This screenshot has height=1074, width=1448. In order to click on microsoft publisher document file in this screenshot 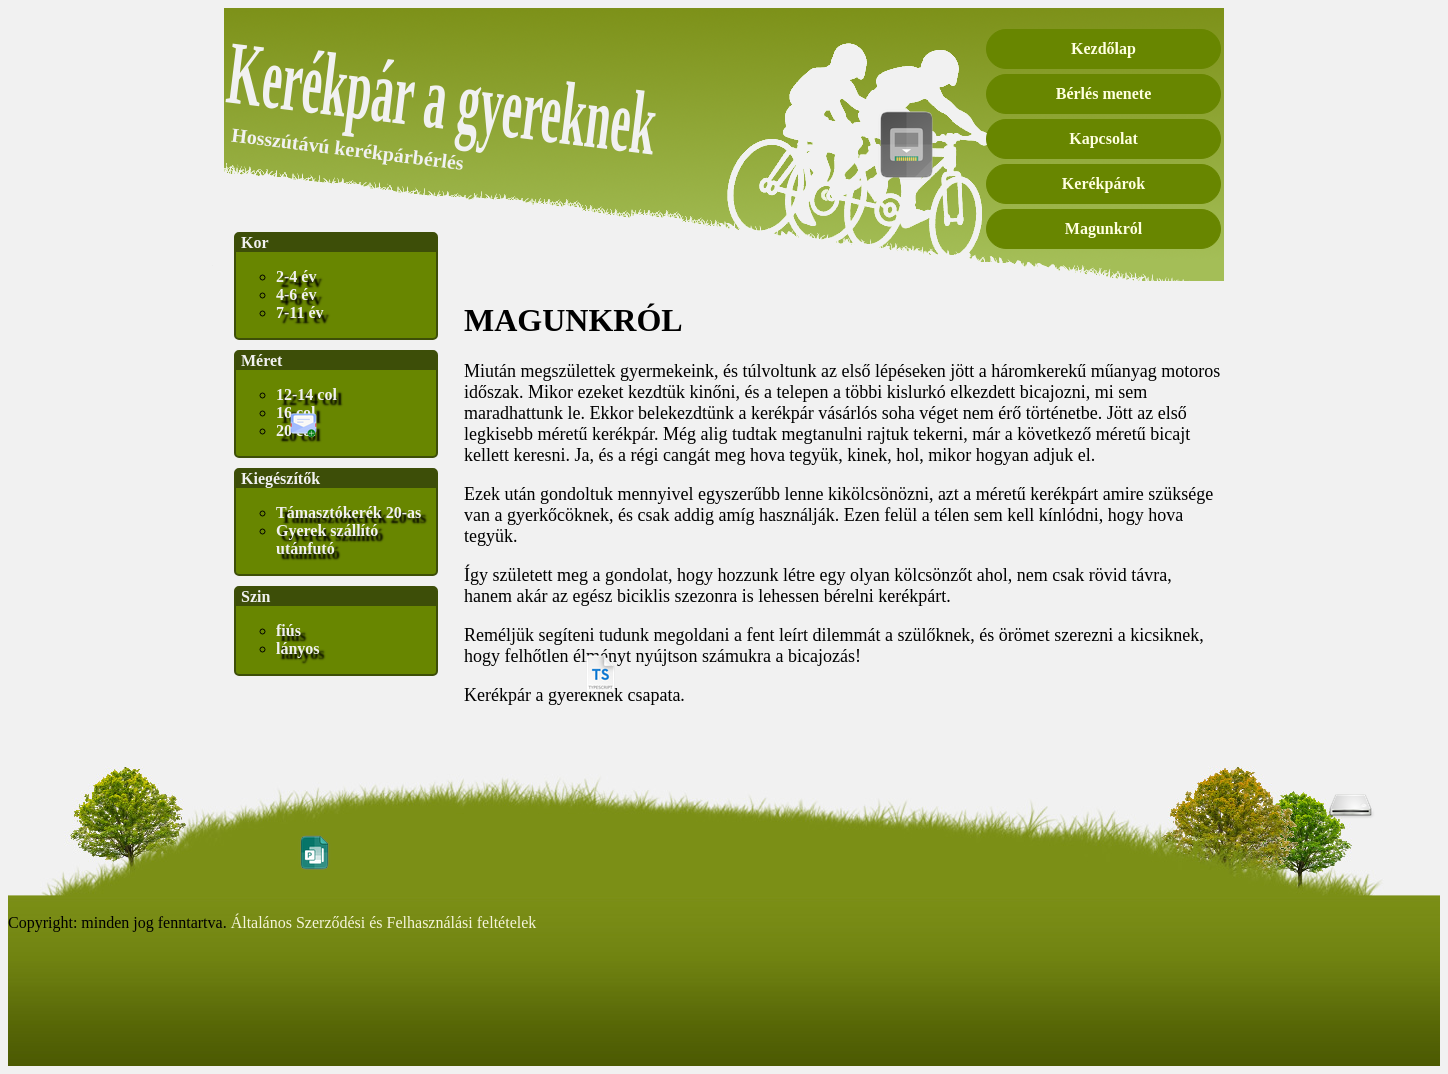, I will do `click(314, 852)`.